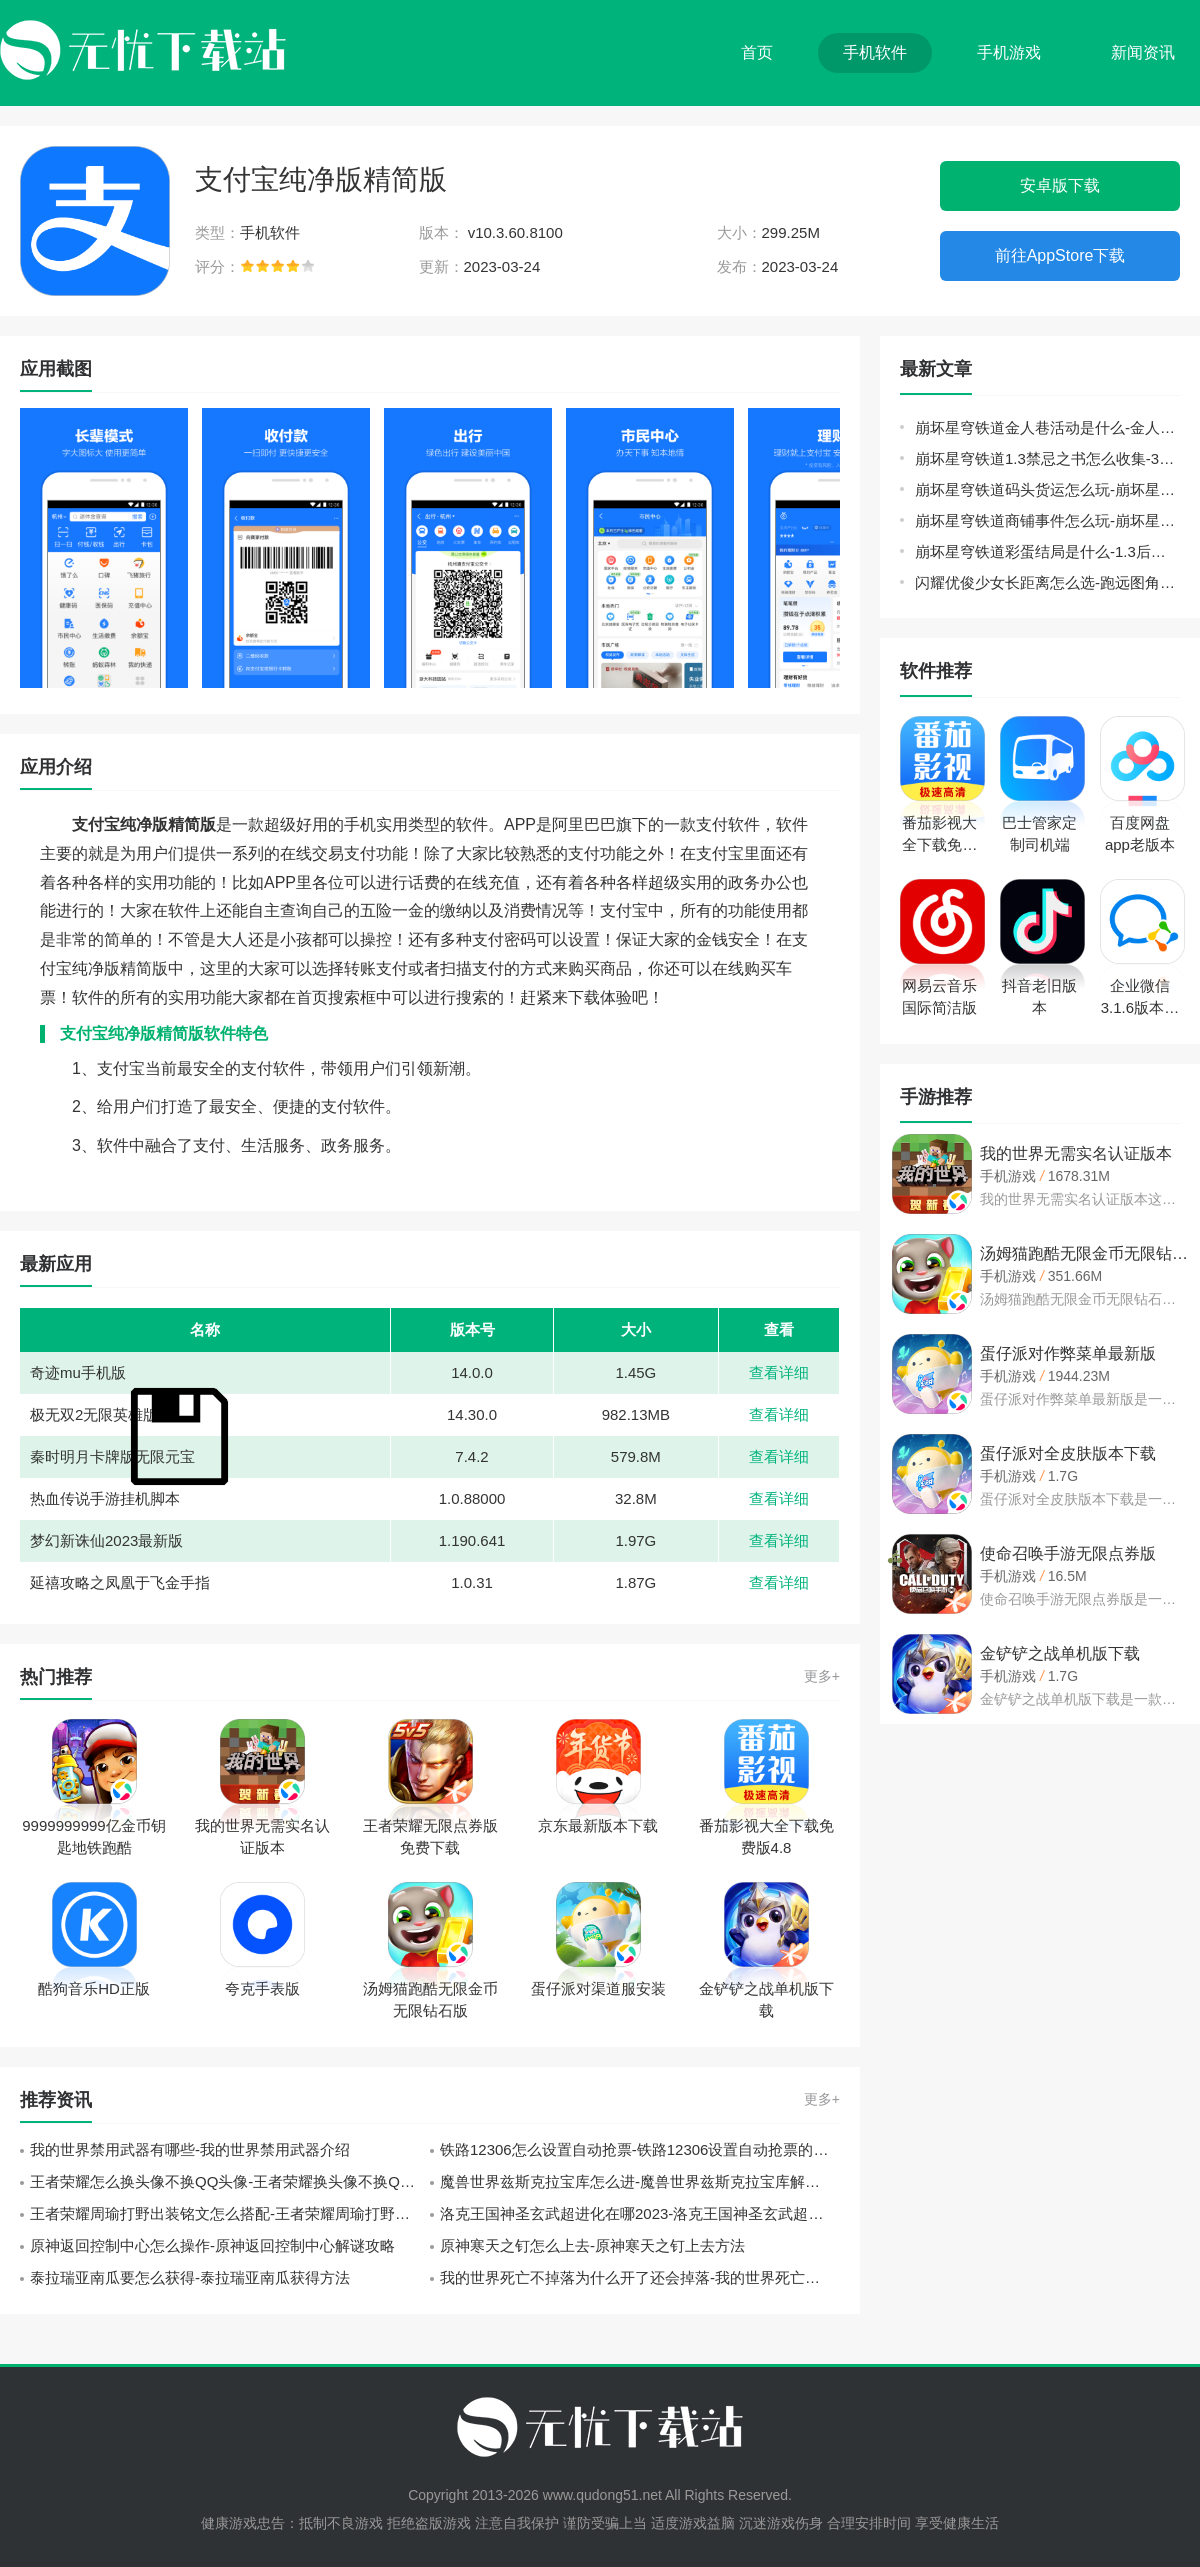  I want to click on save current file or document, so click(179, 1436).